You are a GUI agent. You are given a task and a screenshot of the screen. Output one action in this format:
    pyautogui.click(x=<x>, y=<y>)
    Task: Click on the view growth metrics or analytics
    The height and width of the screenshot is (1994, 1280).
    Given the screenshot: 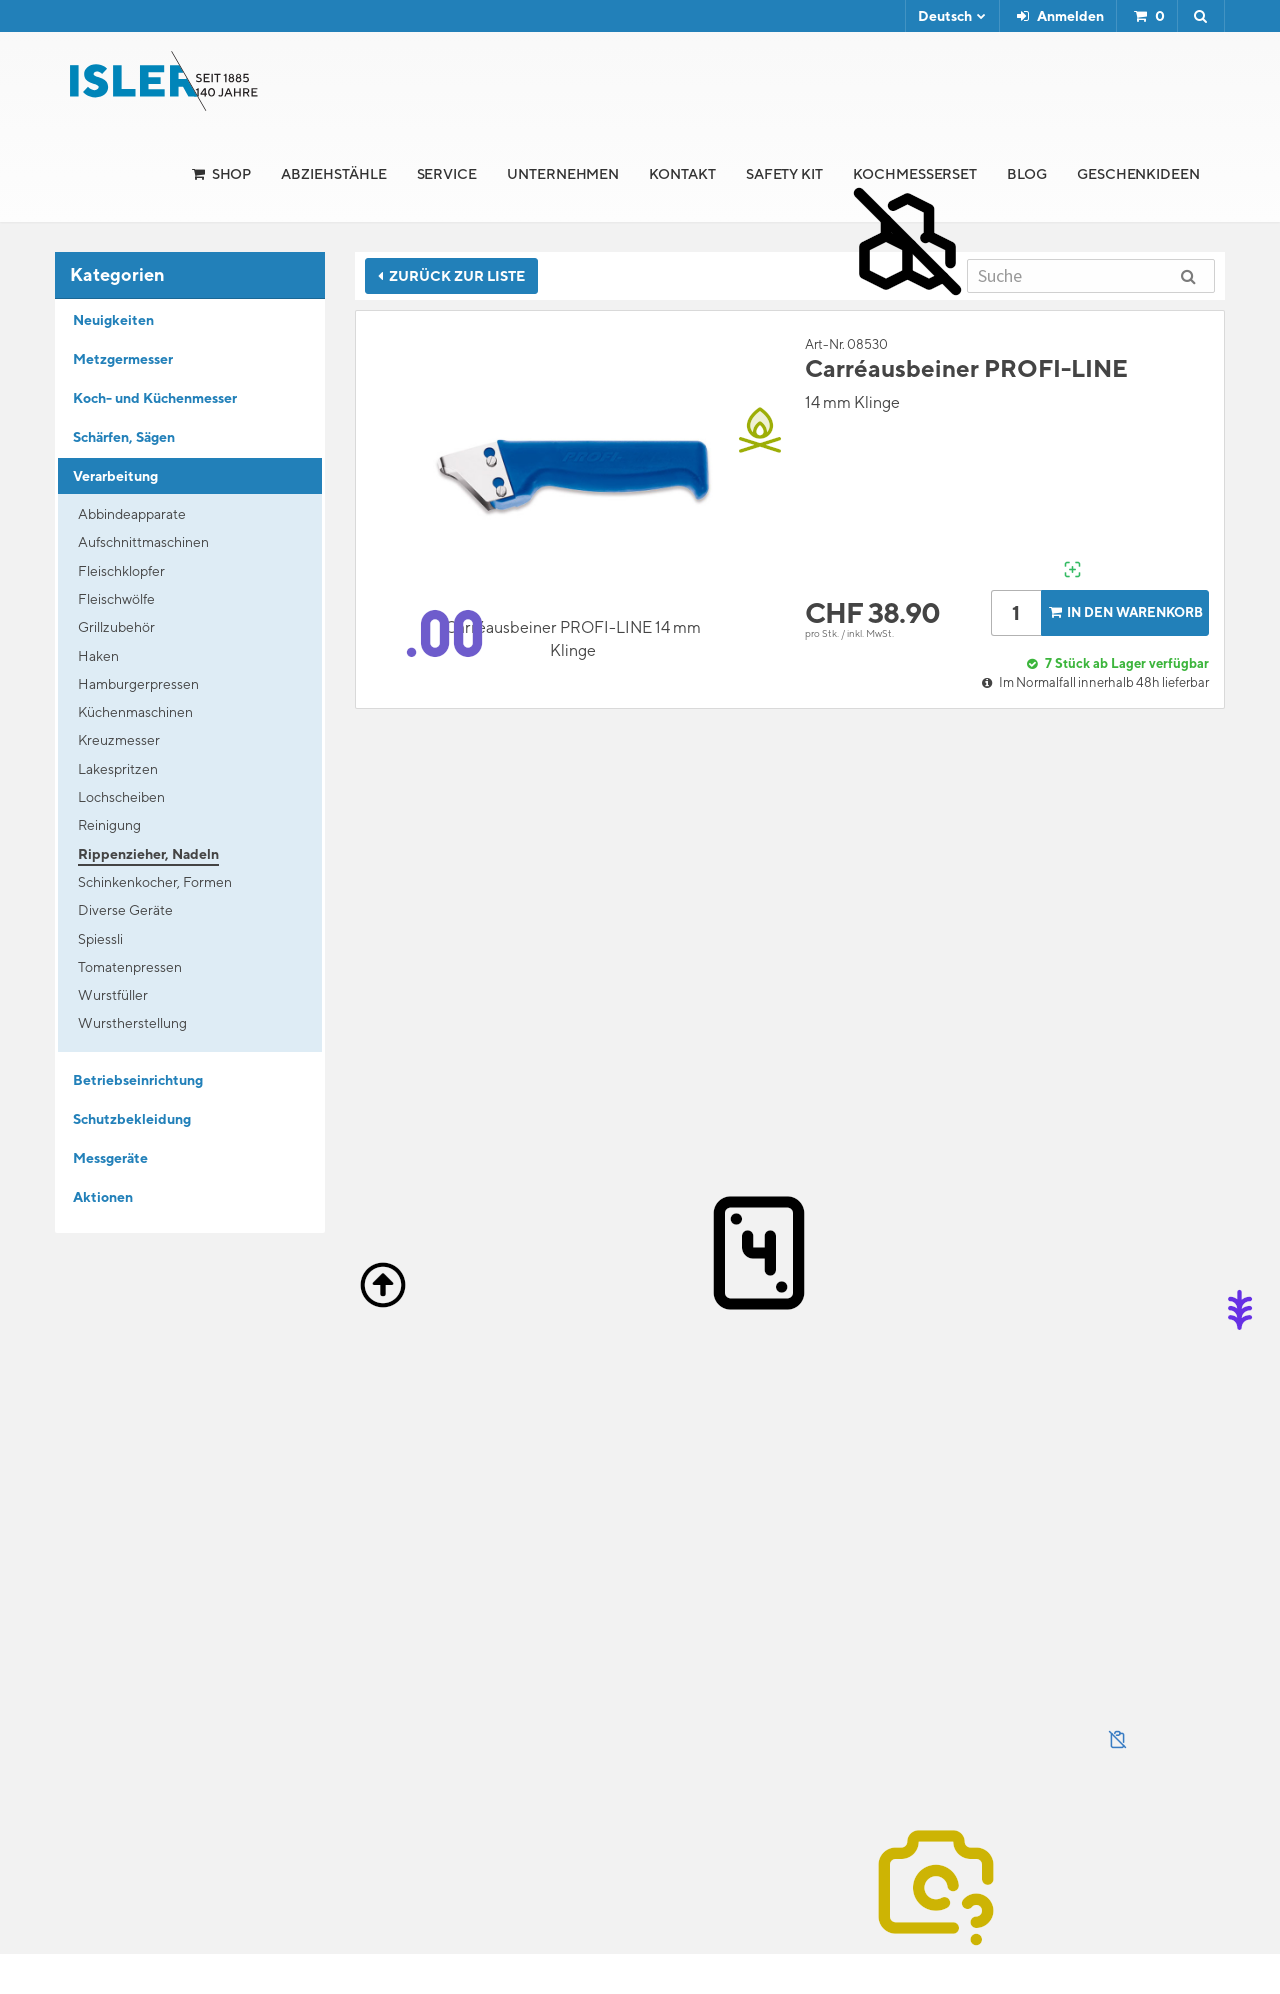 What is the action you would take?
    pyautogui.click(x=1239, y=1310)
    